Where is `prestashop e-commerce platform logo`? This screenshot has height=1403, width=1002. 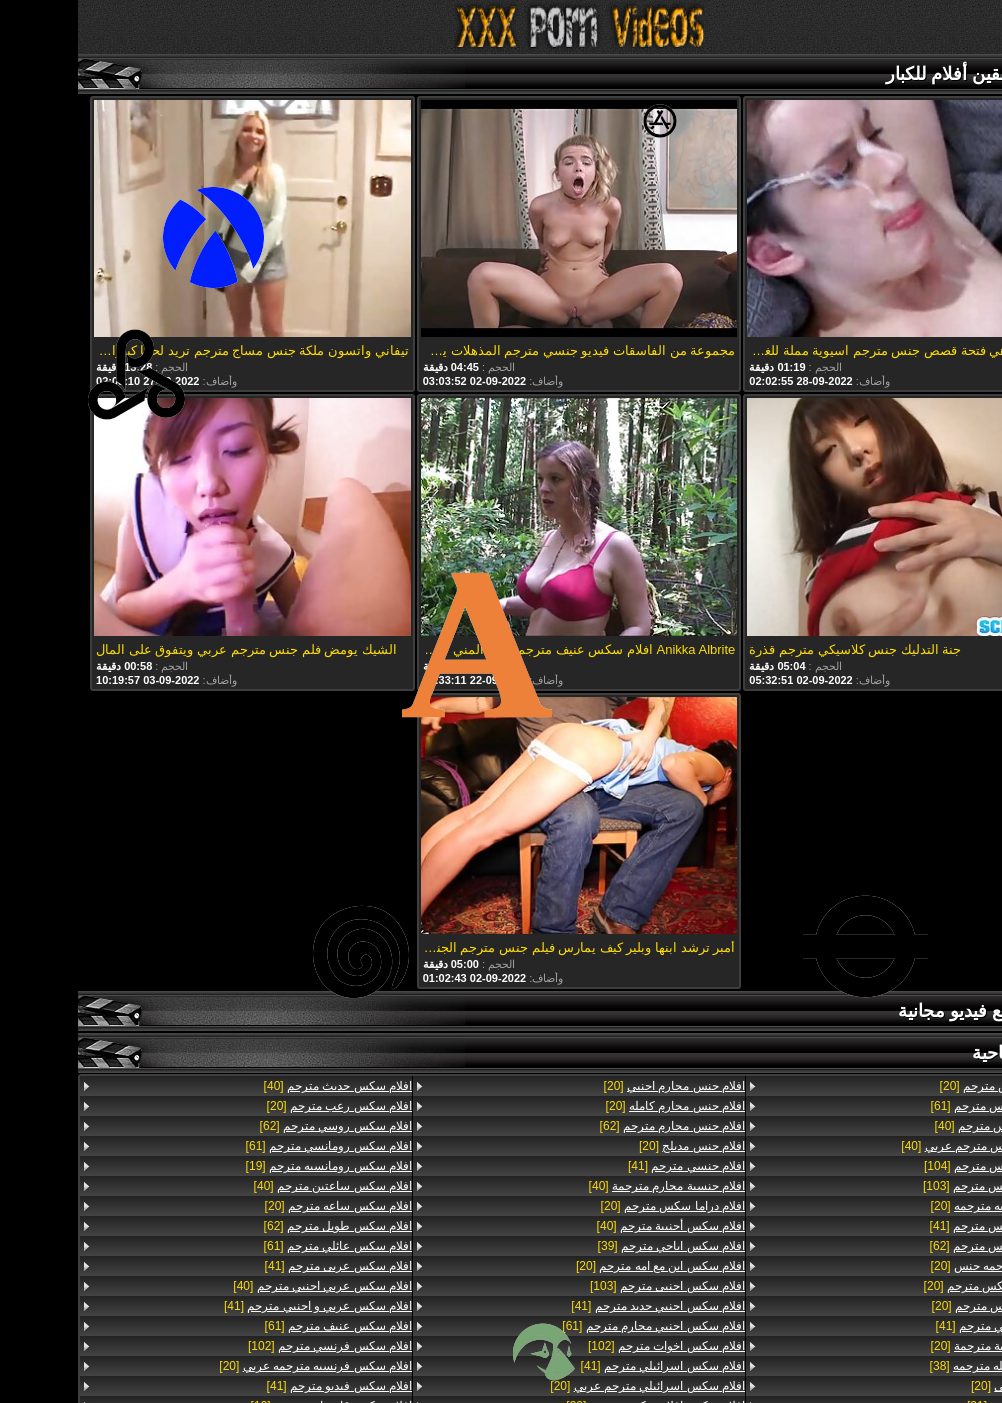
prestashop e-commerce platform logo is located at coordinates (544, 1352).